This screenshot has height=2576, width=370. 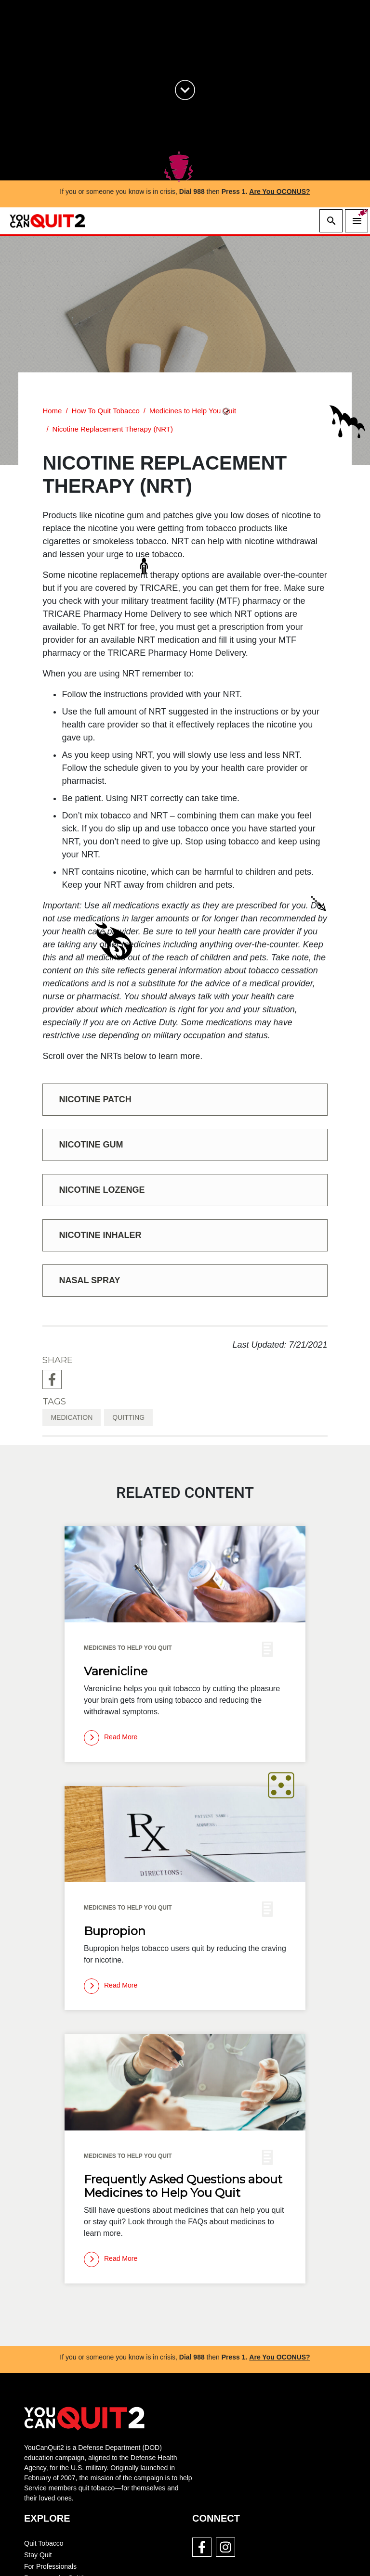 What do you see at coordinates (226, 411) in the screenshot?
I see `activate spin attack or special sword ability` at bounding box center [226, 411].